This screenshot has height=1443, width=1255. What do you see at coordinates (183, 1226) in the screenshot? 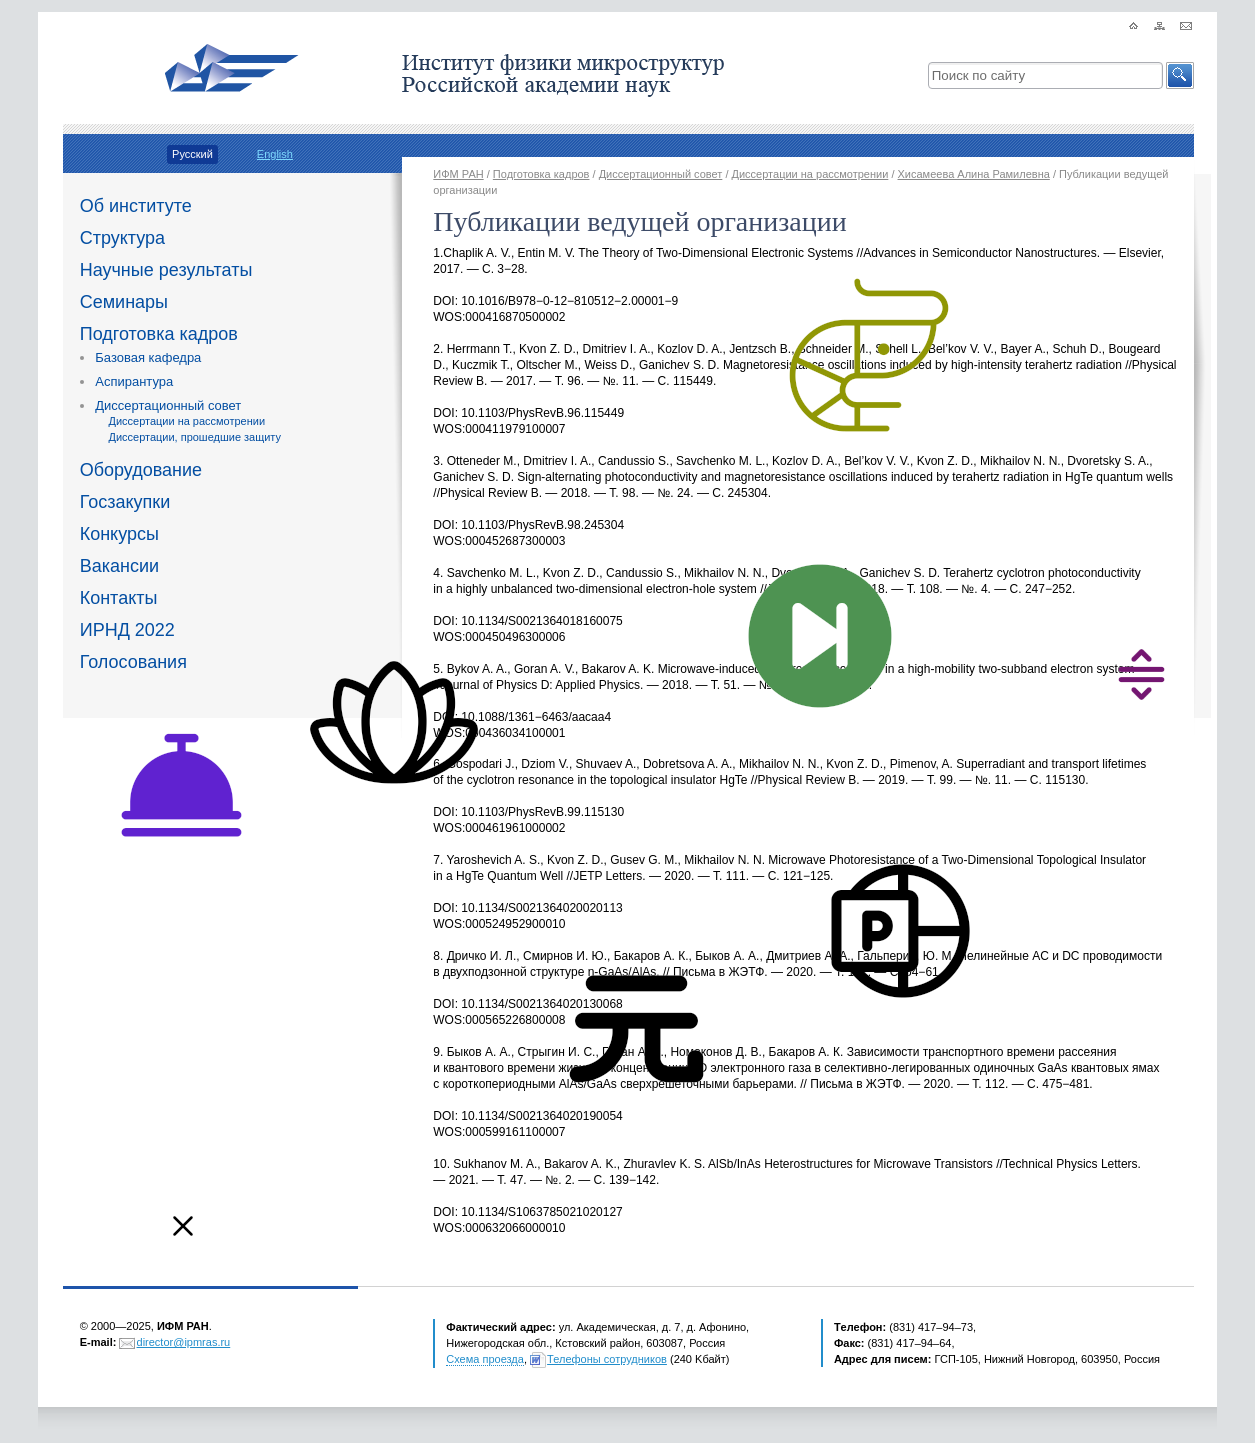
I see `close the current window or dialog` at bounding box center [183, 1226].